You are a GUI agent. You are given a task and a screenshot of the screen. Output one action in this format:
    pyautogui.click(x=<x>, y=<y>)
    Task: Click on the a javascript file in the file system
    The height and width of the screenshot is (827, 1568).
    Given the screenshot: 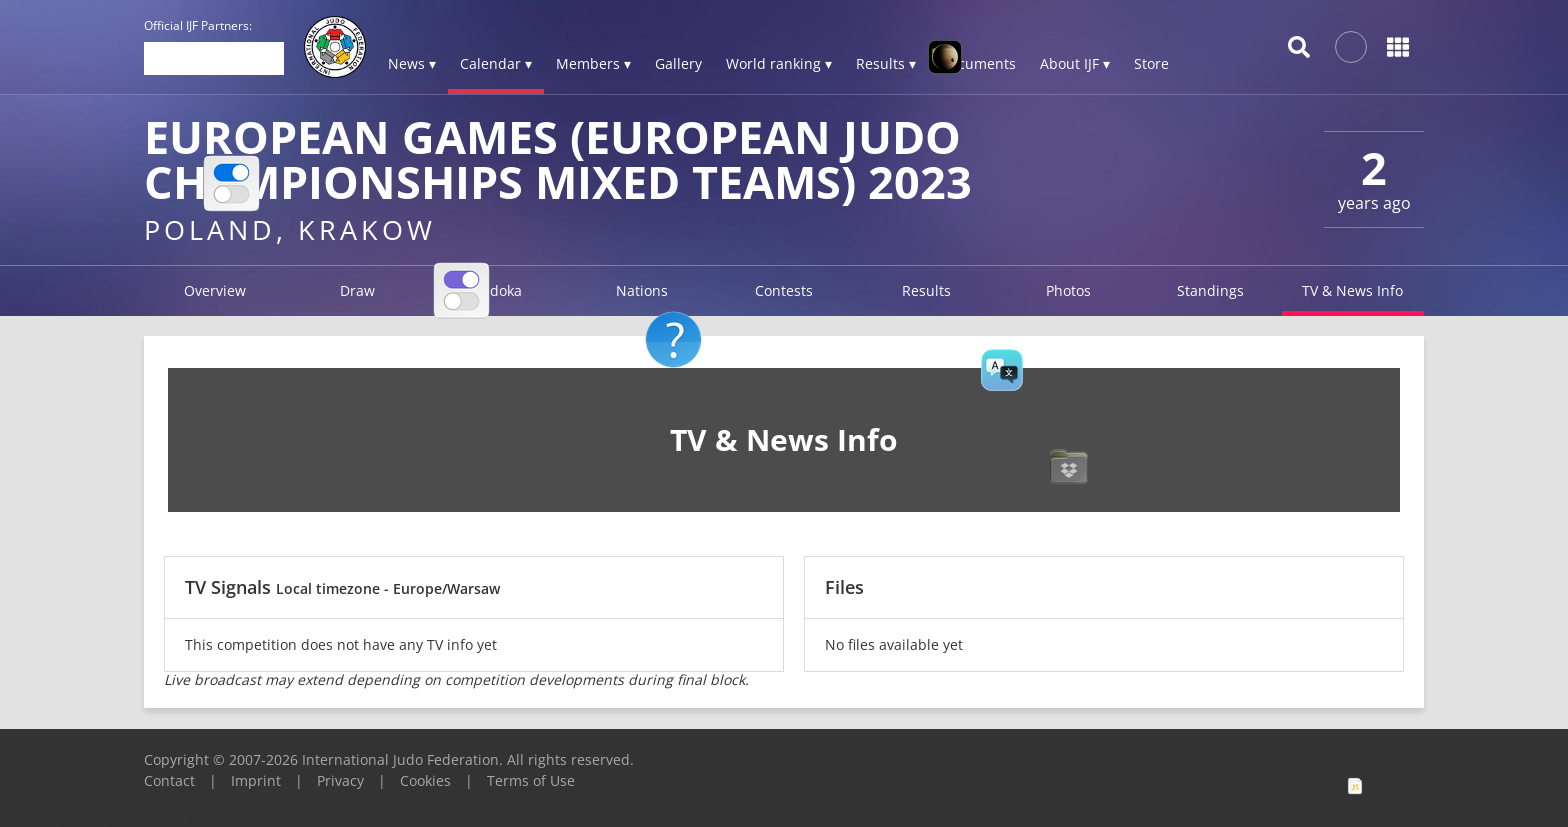 What is the action you would take?
    pyautogui.click(x=1355, y=786)
    